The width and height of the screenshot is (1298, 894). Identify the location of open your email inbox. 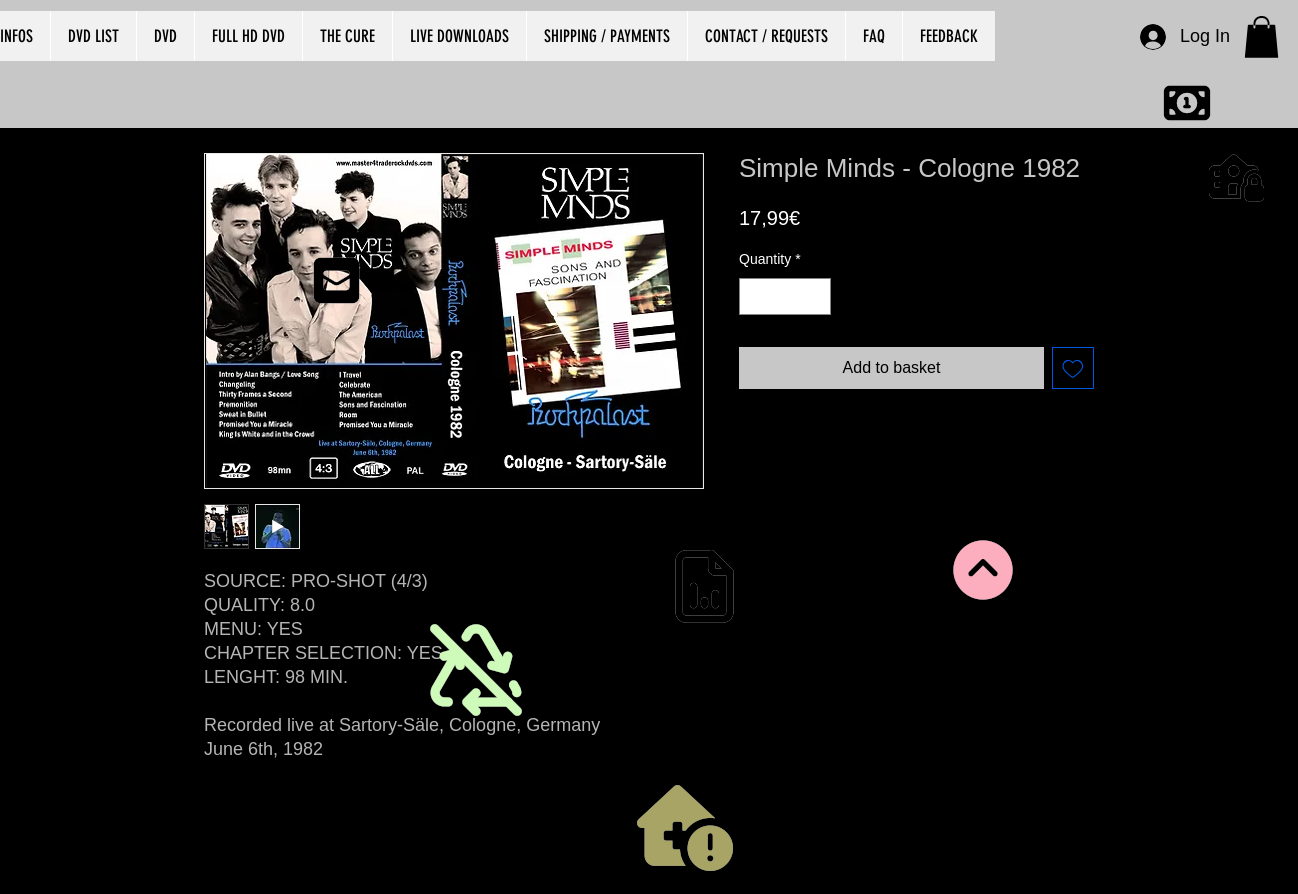
(336, 280).